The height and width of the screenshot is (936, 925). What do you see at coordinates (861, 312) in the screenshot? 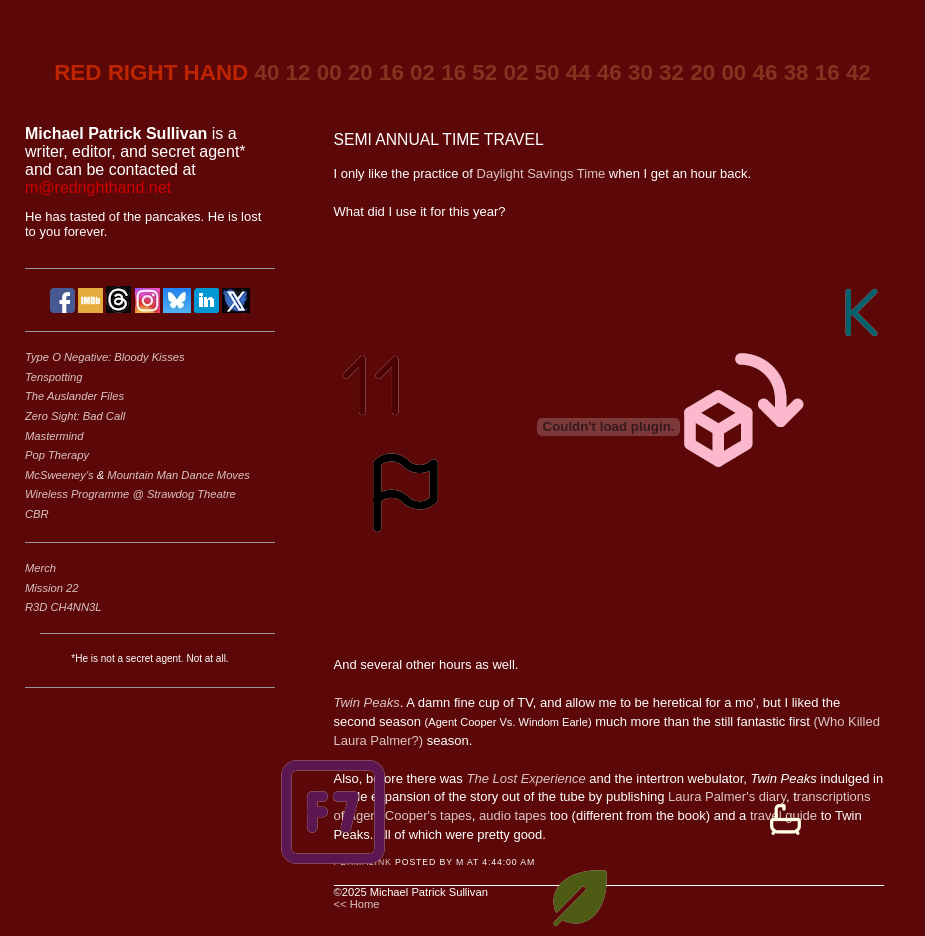
I see `alphabetical sorting or navigation shortcut for letter K` at bounding box center [861, 312].